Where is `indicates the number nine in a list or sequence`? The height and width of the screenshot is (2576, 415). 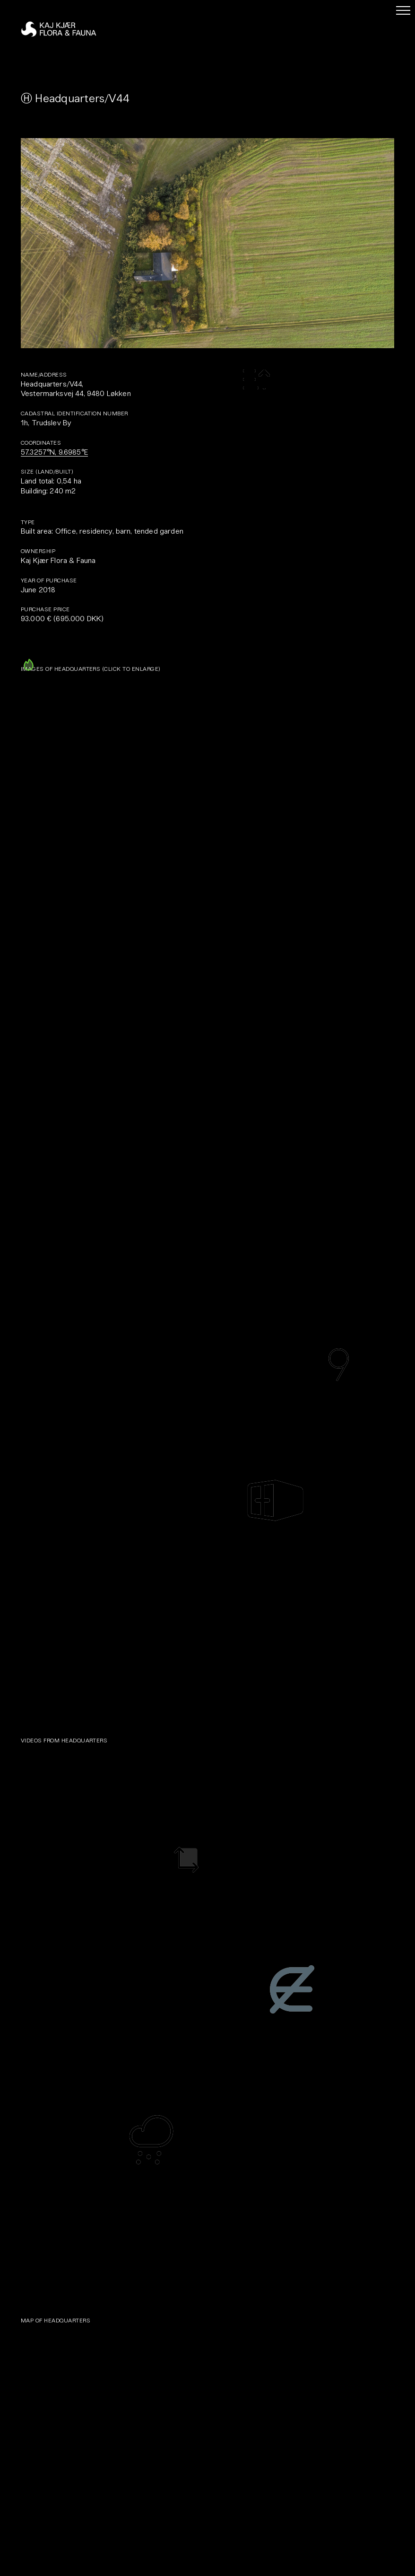
indicates the number nine in a list or sequence is located at coordinates (338, 1364).